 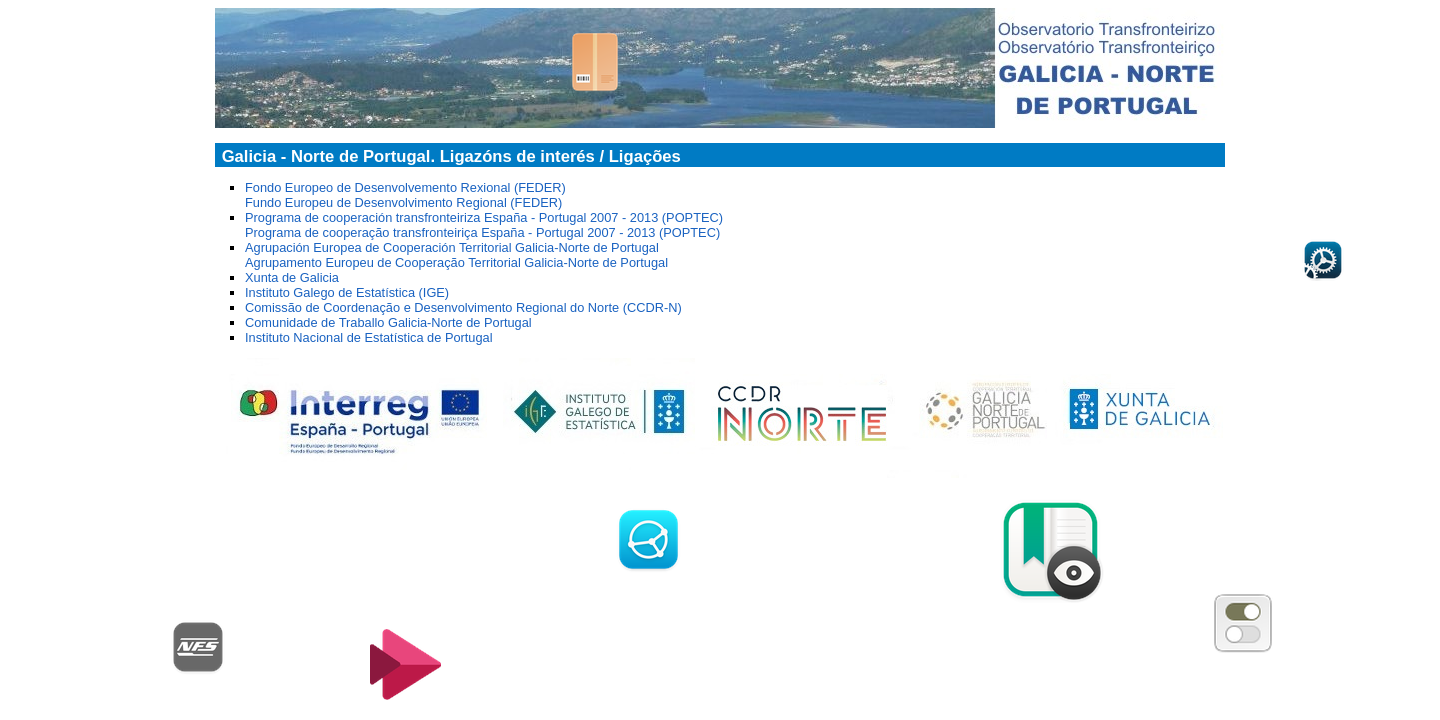 What do you see at coordinates (648, 539) in the screenshot?
I see `open syncthing file synchronization app` at bounding box center [648, 539].